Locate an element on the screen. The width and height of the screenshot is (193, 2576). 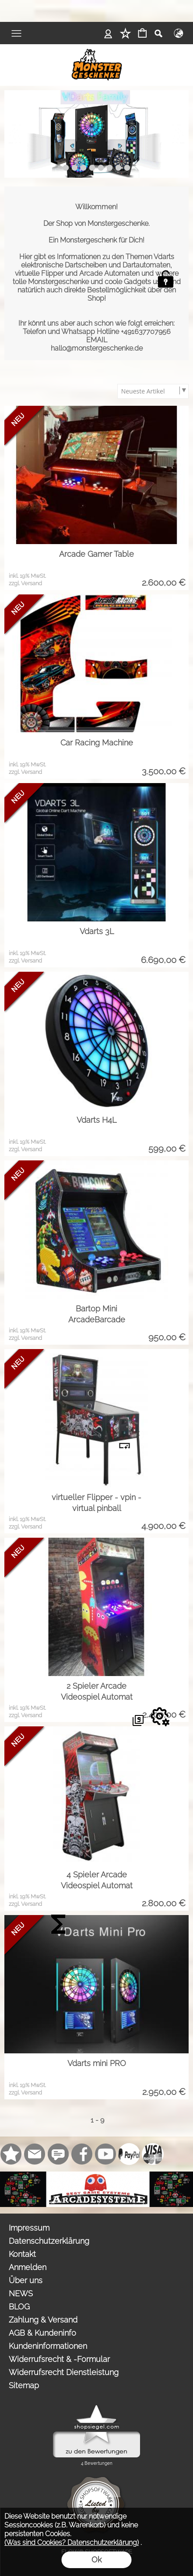
indicates 9 items in a stack or collection is located at coordinates (138, 1720).